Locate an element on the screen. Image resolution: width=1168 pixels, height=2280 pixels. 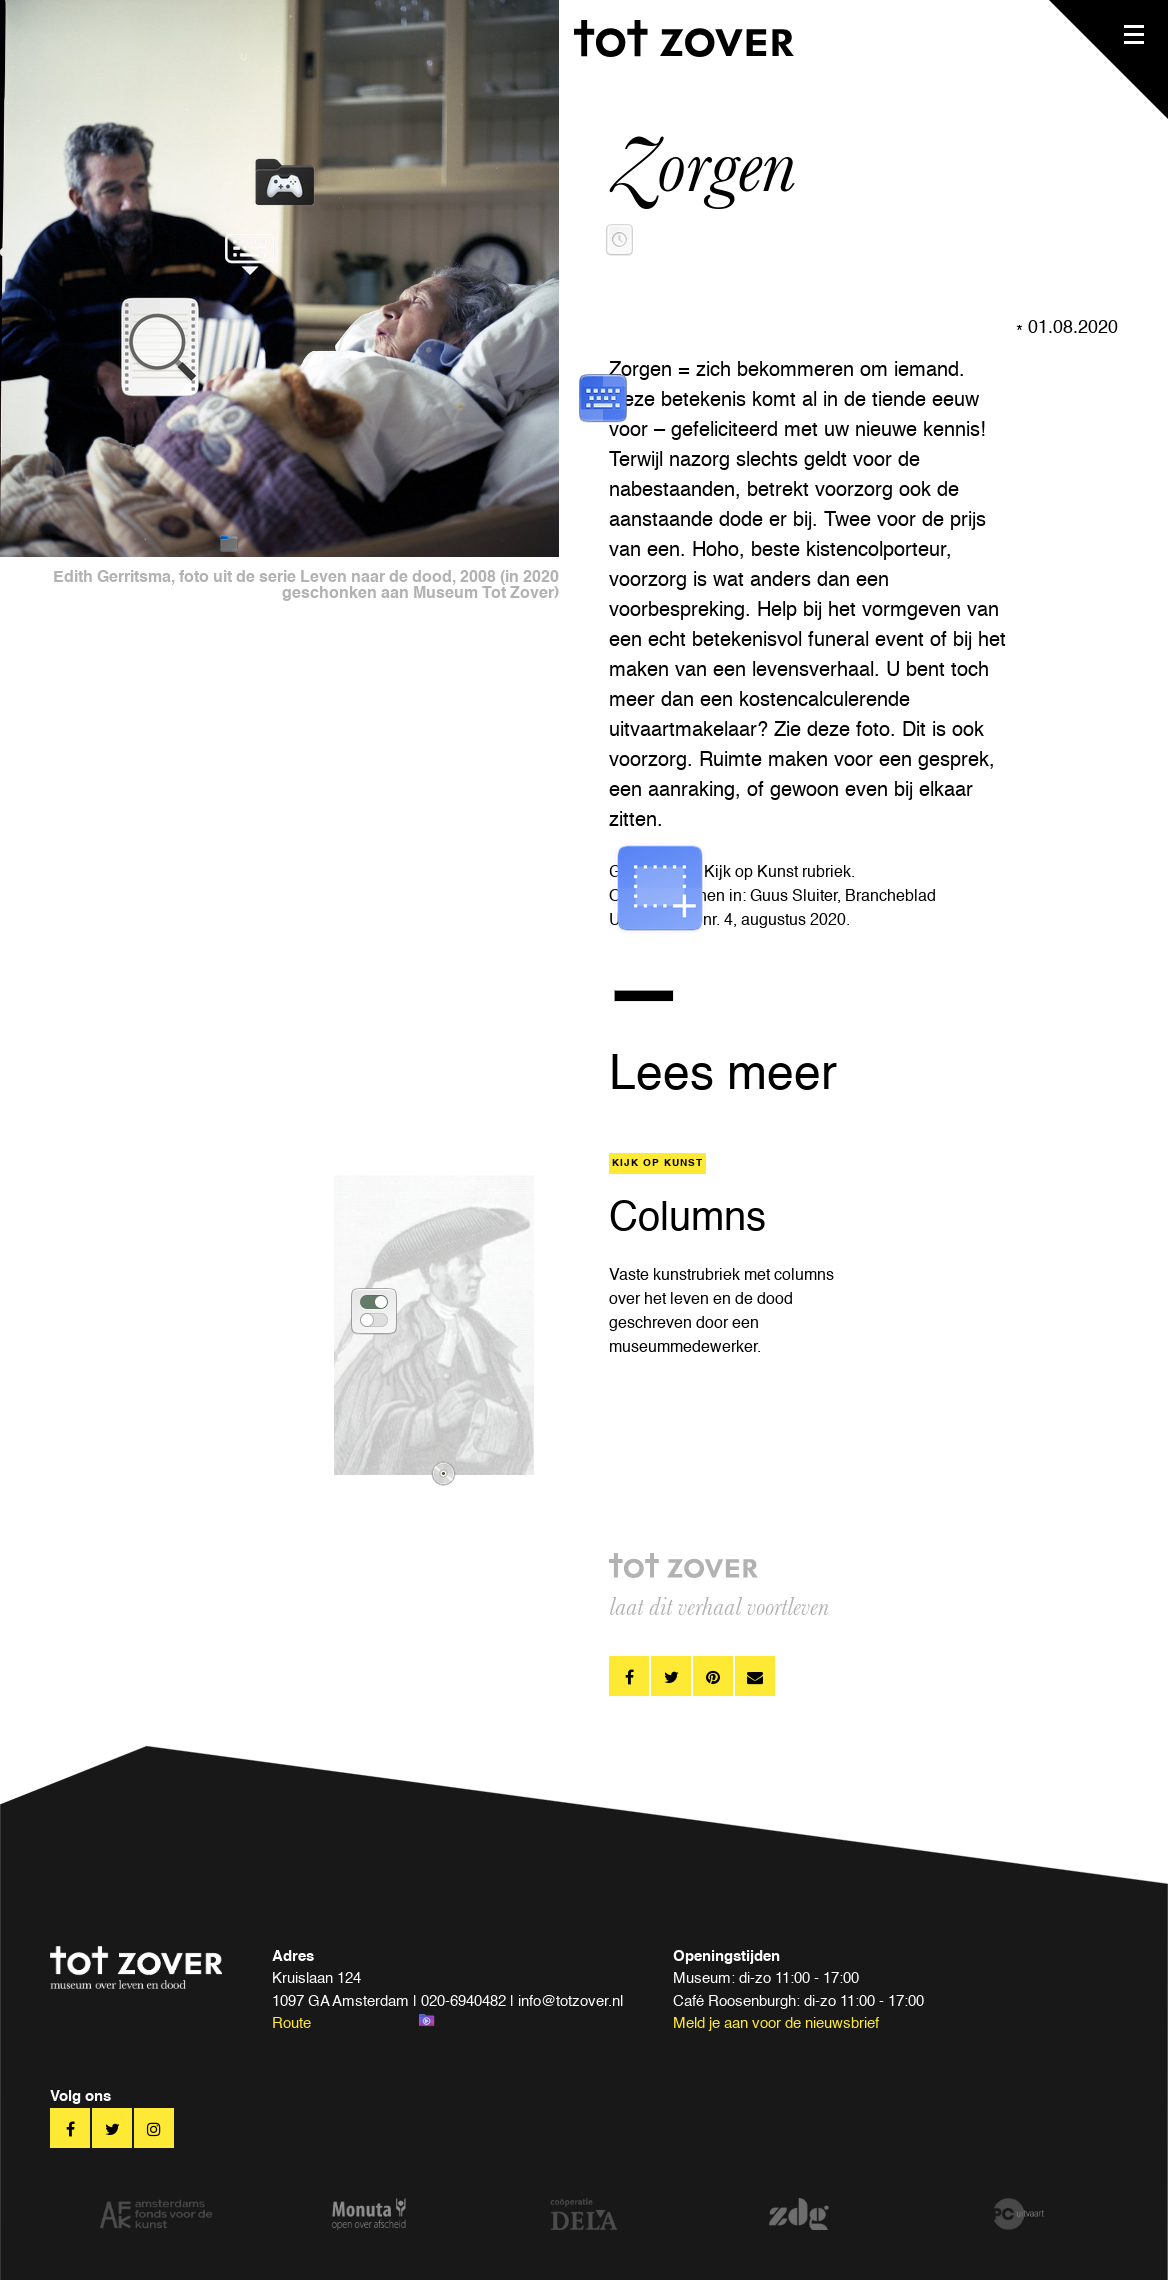
open gnome tweaks settings is located at coordinates (374, 1311).